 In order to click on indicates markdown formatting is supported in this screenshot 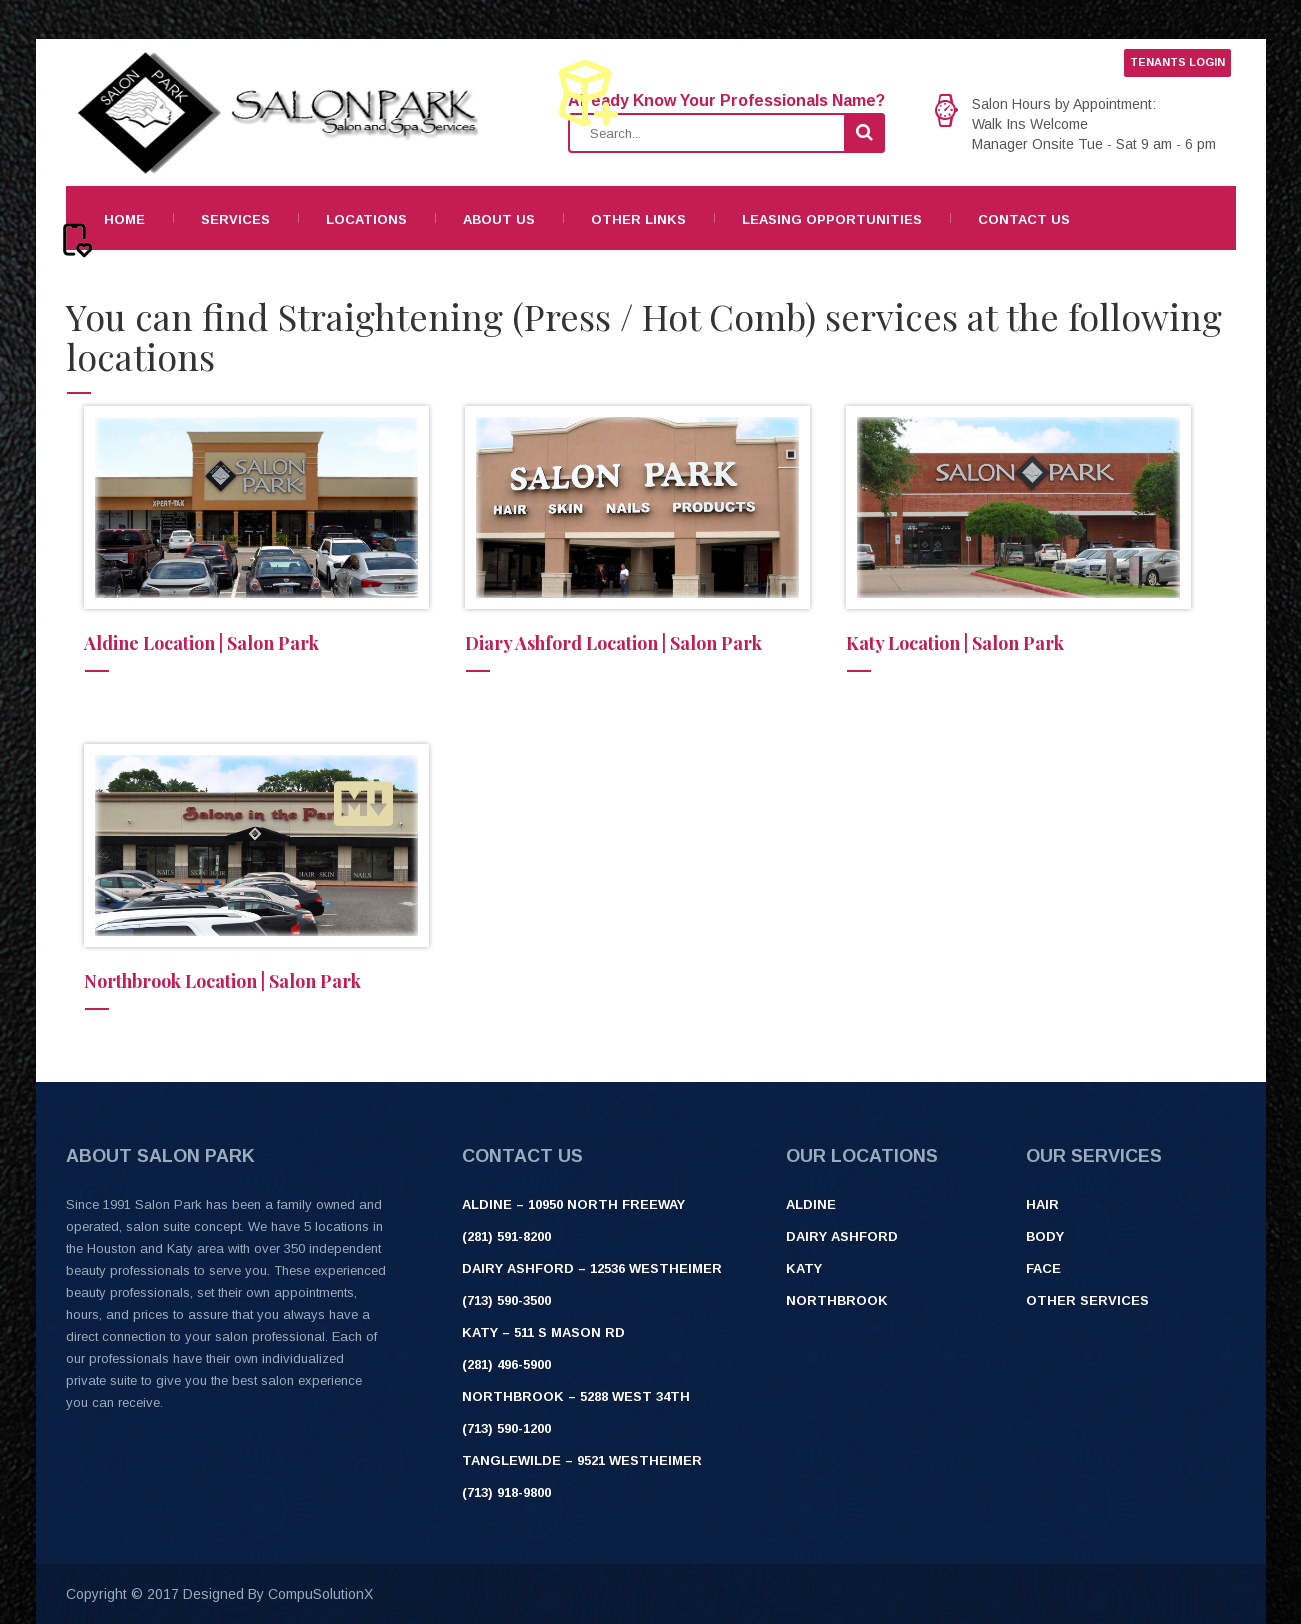, I will do `click(363, 803)`.